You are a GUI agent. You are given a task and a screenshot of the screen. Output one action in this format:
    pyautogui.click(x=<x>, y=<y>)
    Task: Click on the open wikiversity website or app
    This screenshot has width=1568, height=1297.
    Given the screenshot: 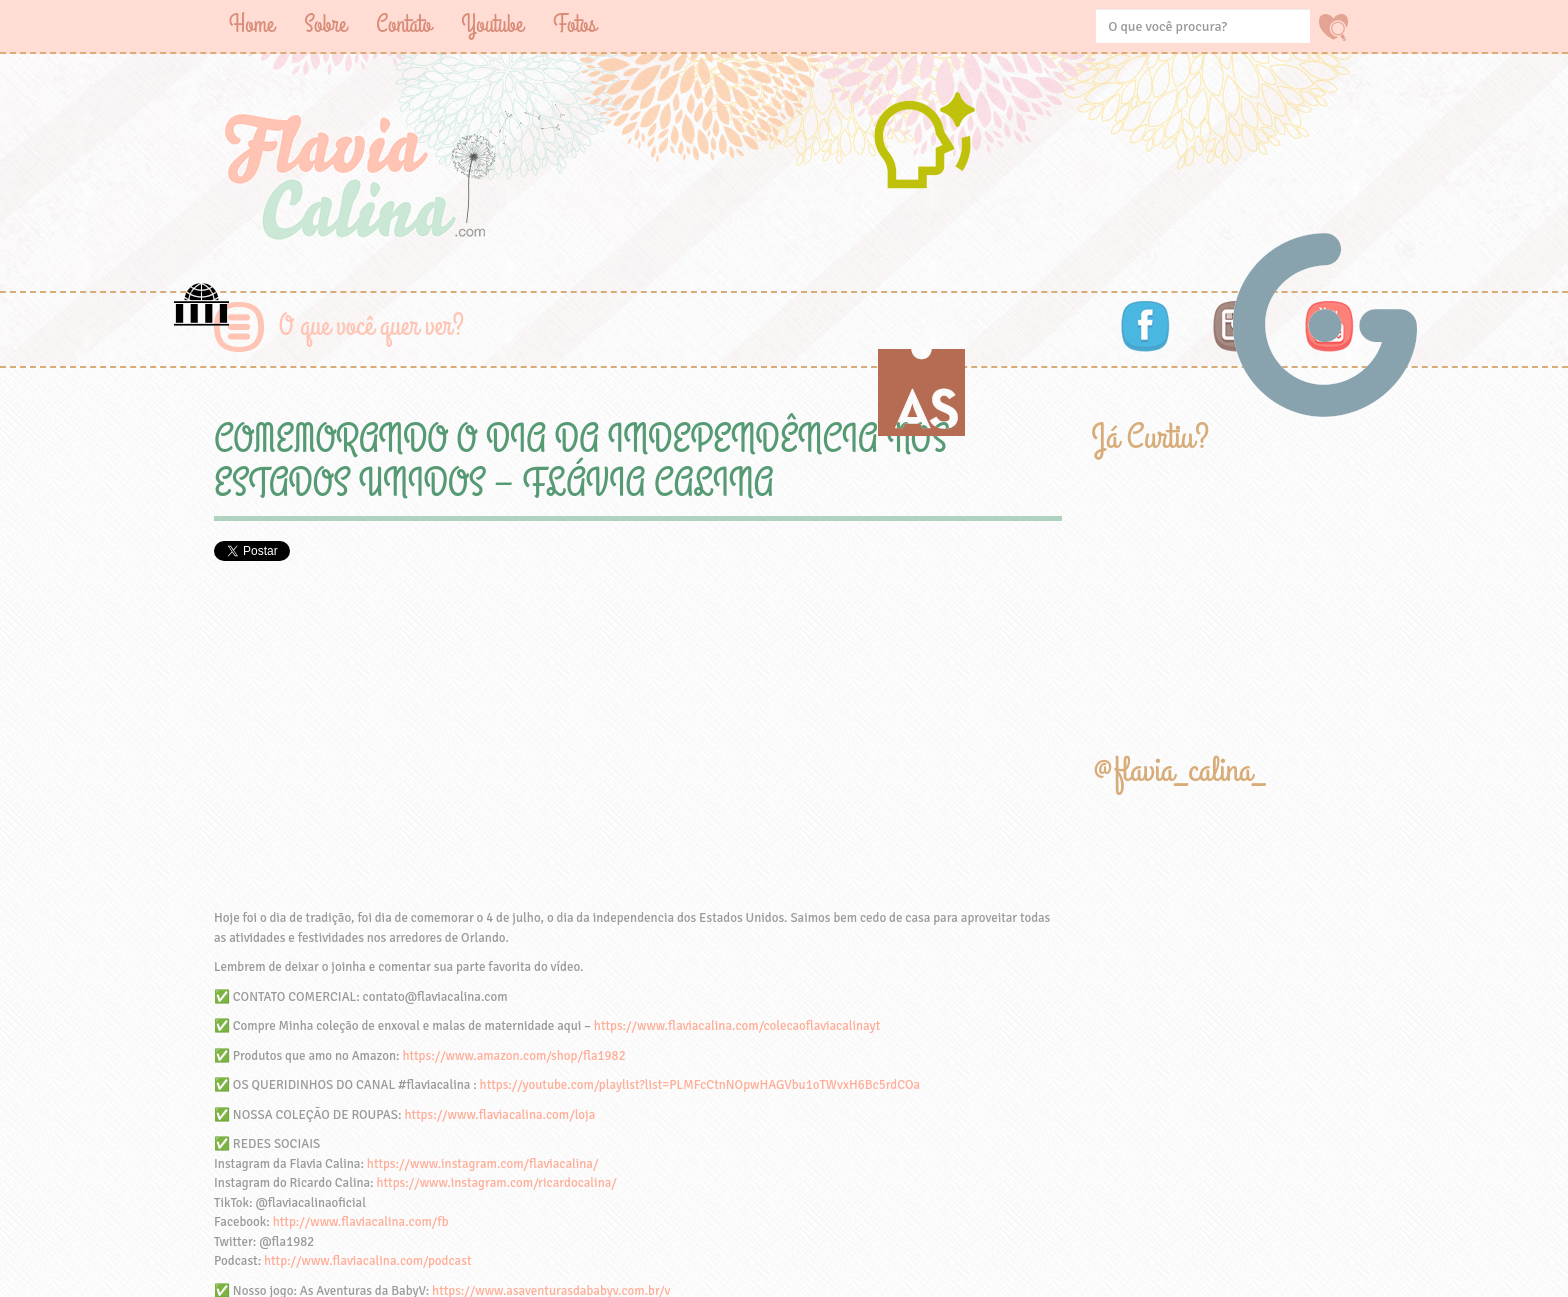 What is the action you would take?
    pyautogui.click(x=201, y=304)
    